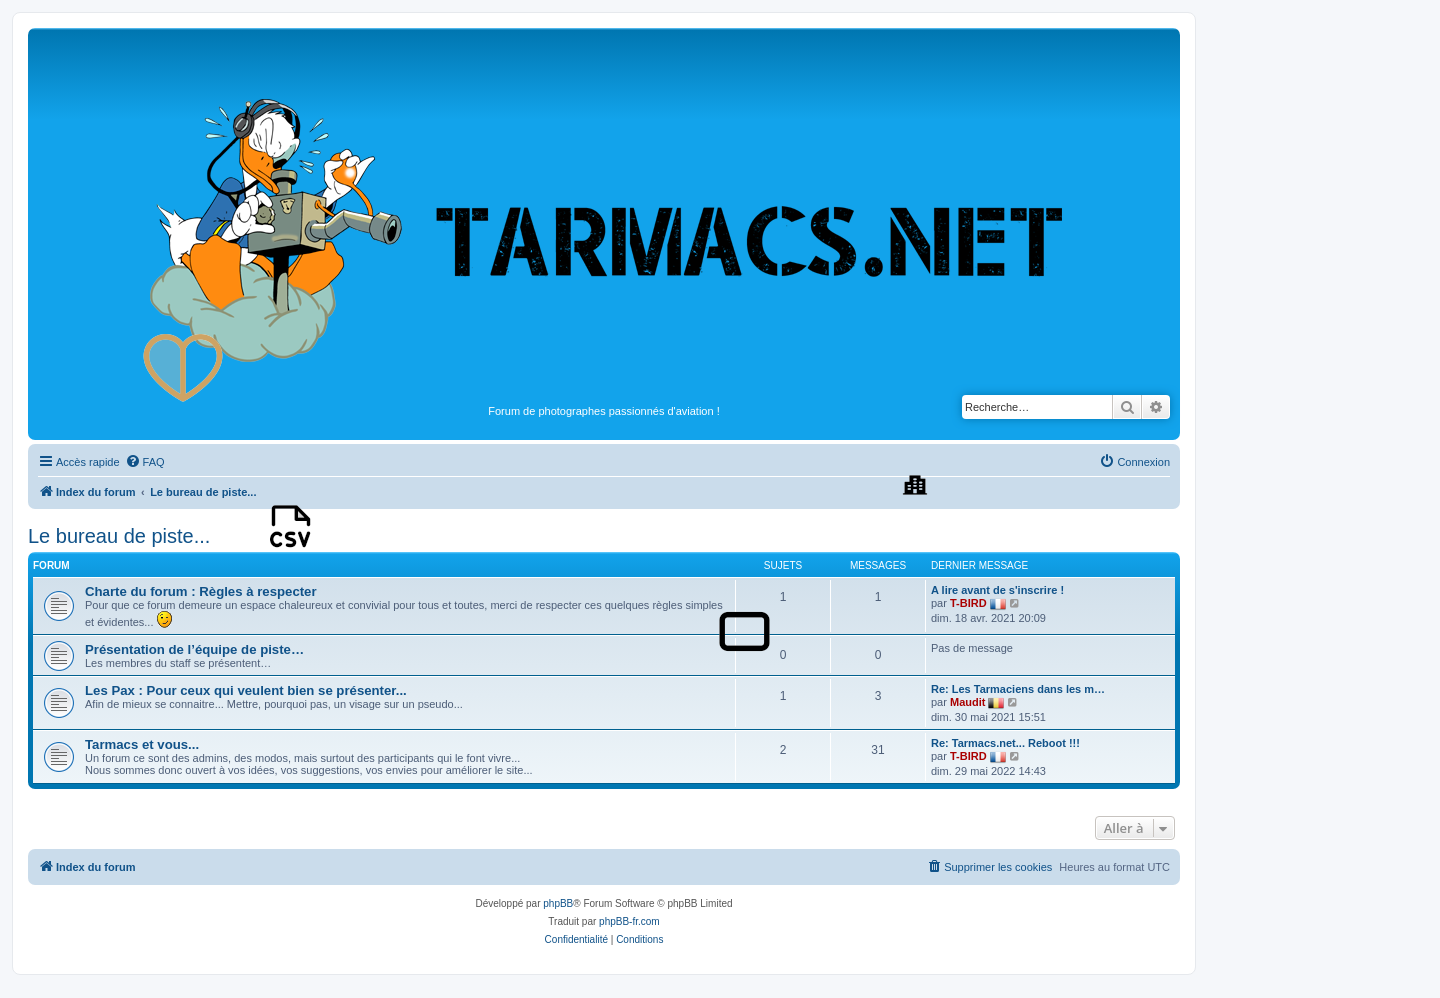 Image resolution: width=1440 pixels, height=998 pixels. I want to click on crop image to 7:5 aspect ratio, so click(744, 631).